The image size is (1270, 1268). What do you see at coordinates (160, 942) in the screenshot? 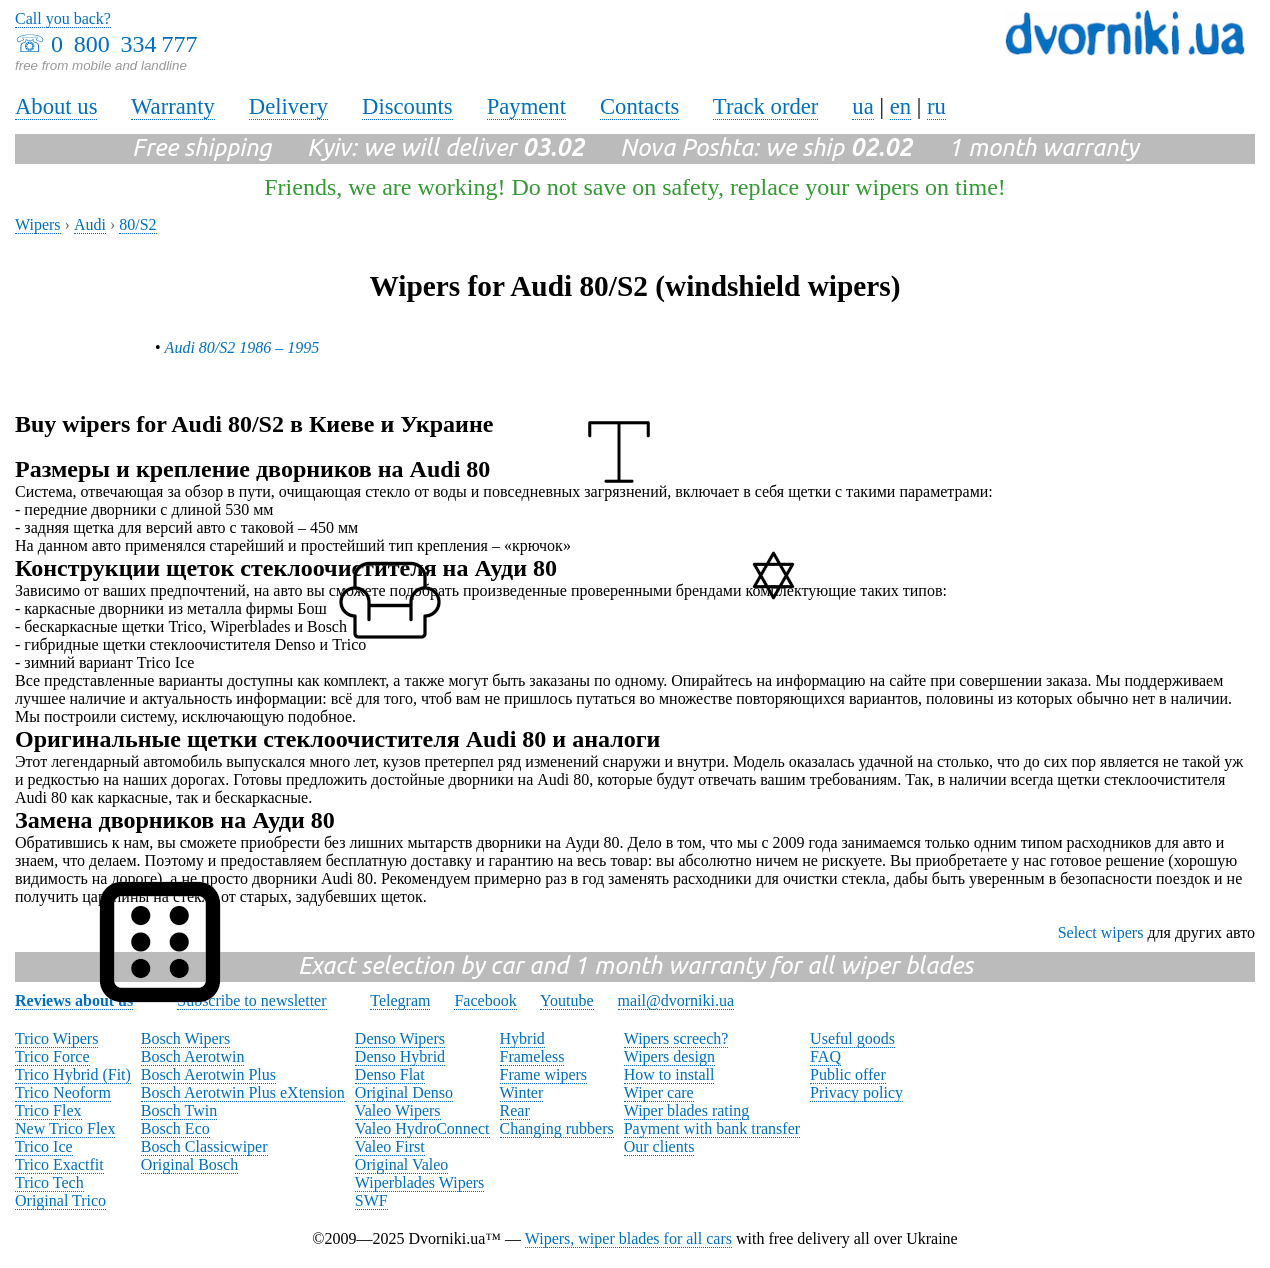
I see `randomize or shuffle content` at bounding box center [160, 942].